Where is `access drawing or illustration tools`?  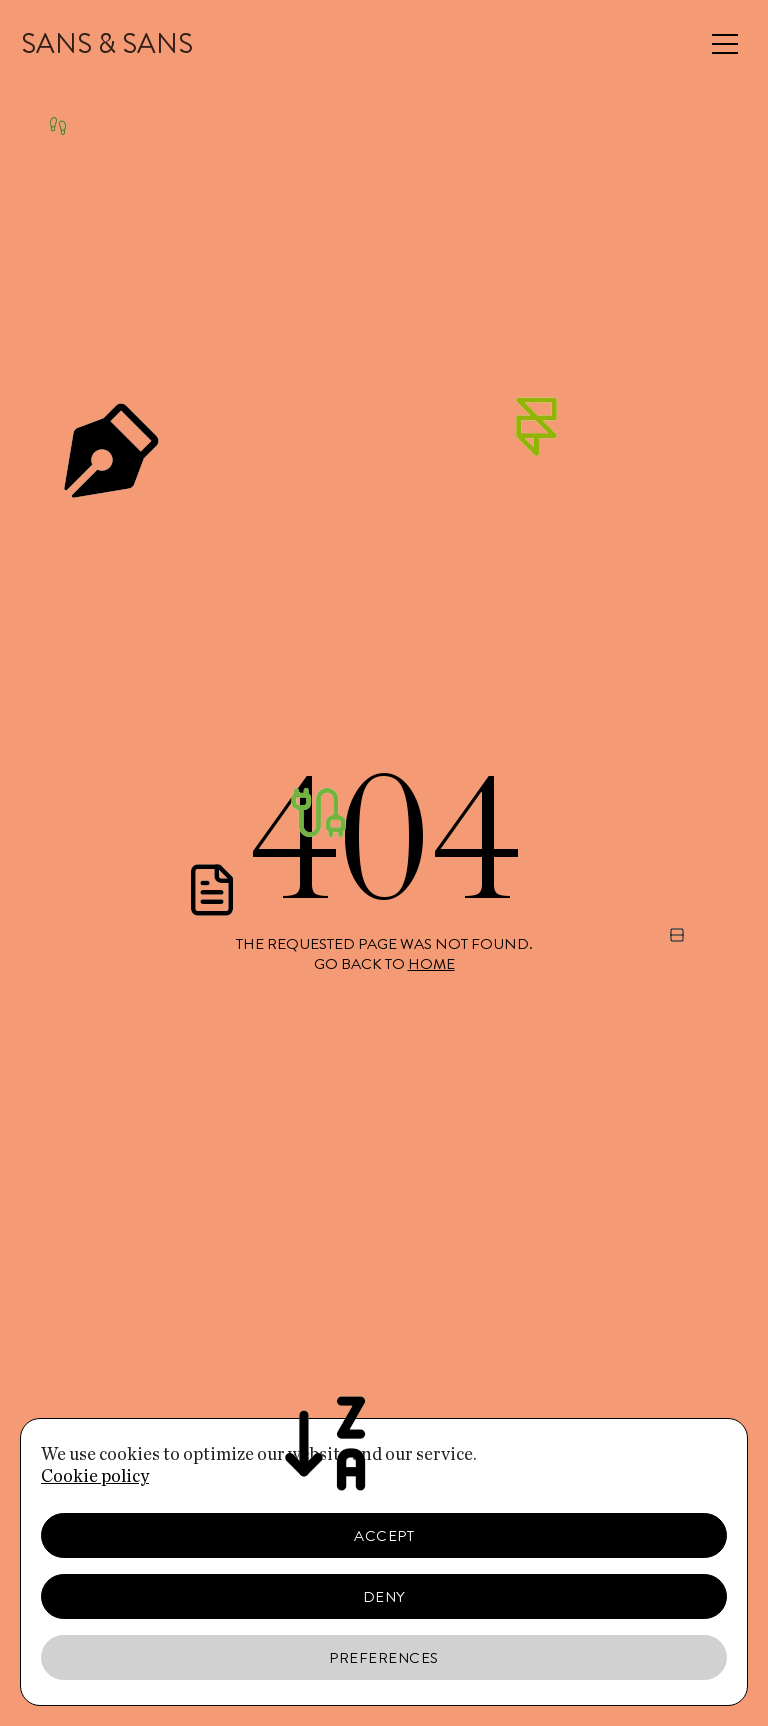 access drawing or illustration tools is located at coordinates (105, 456).